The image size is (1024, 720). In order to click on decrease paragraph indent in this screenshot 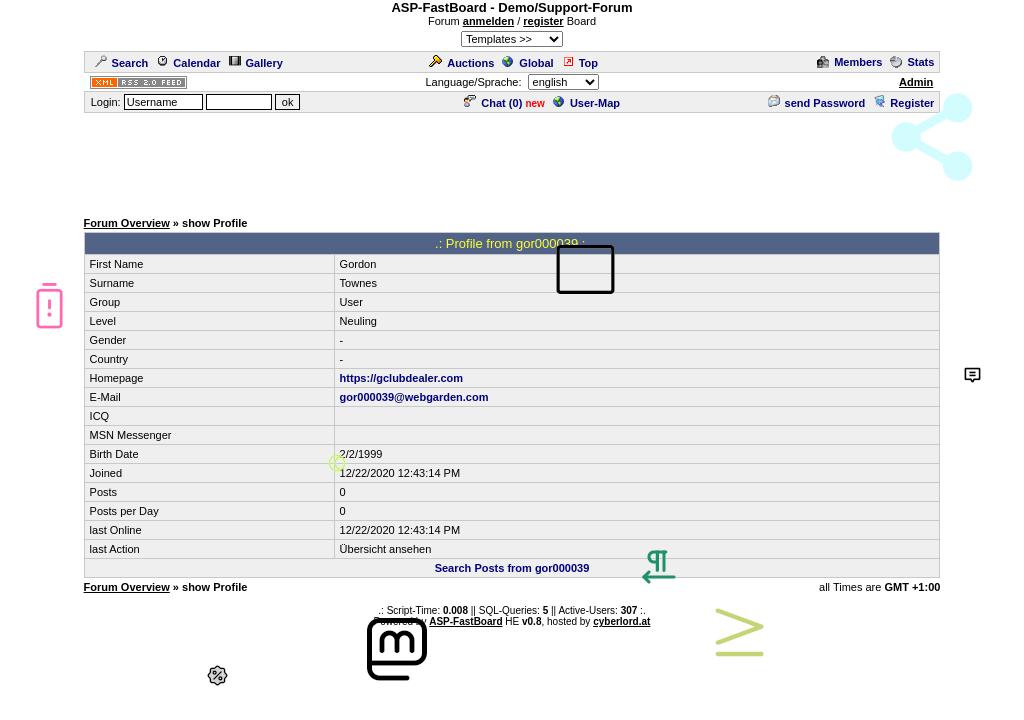, I will do `click(659, 567)`.